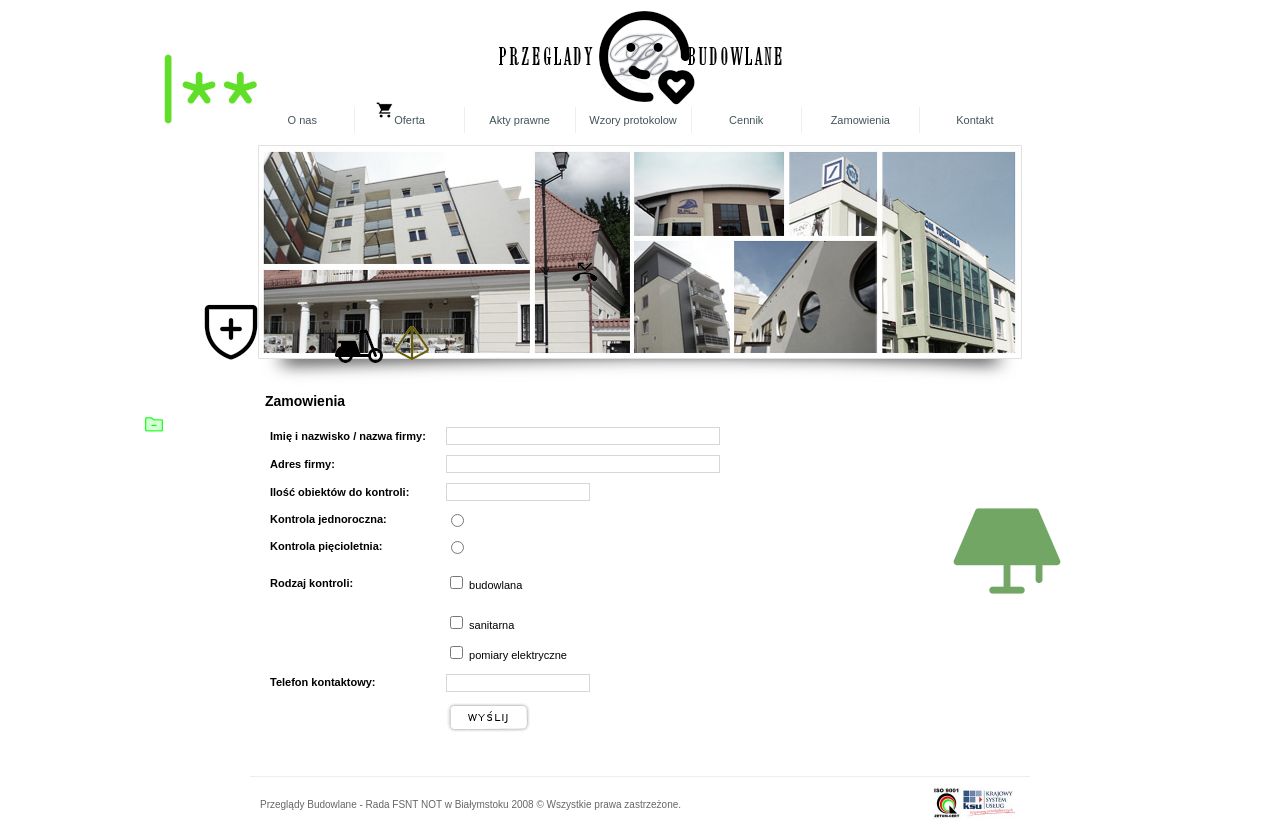 This screenshot has width=1280, height=832. What do you see at coordinates (154, 424) in the screenshot?
I see `remove a folder` at bounding box center [154, 424].